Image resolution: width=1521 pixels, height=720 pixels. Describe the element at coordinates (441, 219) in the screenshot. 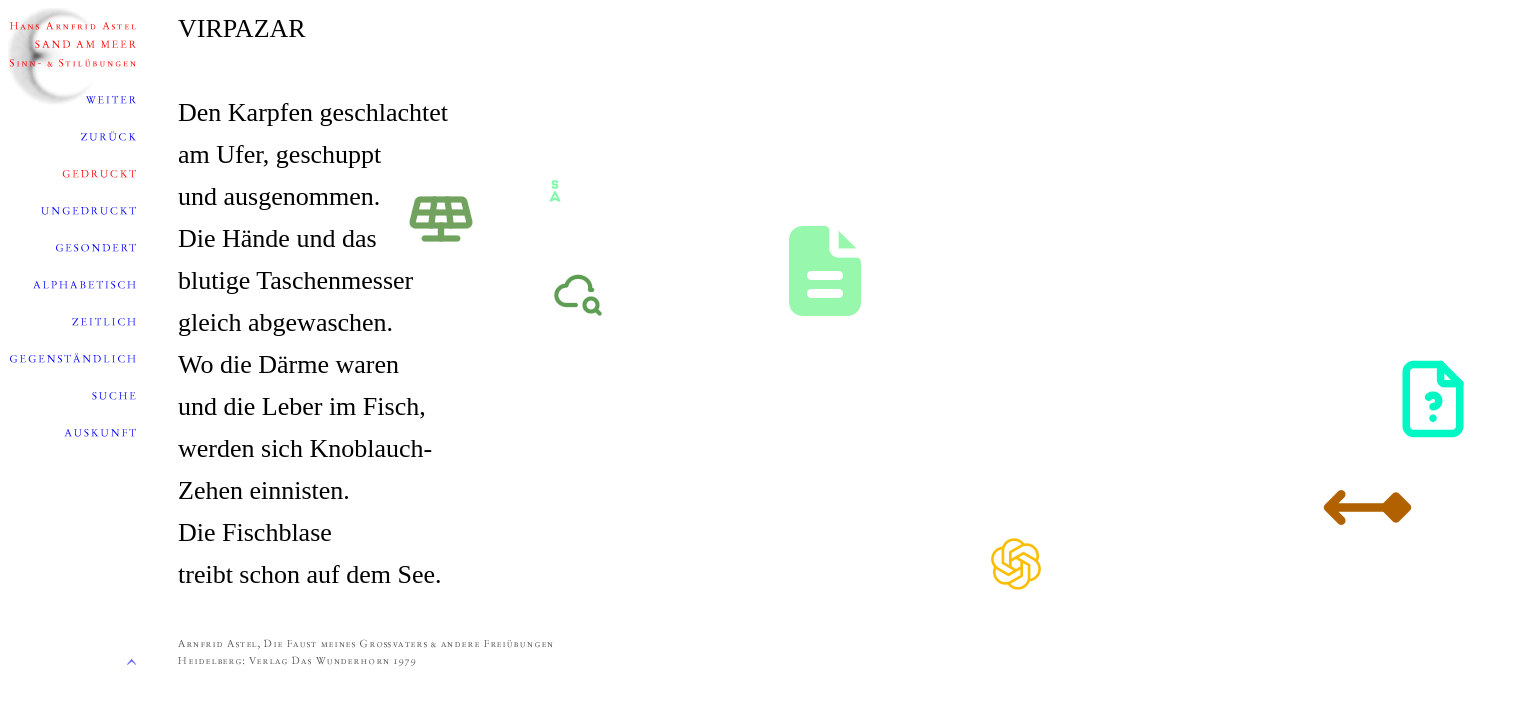

I see `view solar energy or panel settings` at that location.